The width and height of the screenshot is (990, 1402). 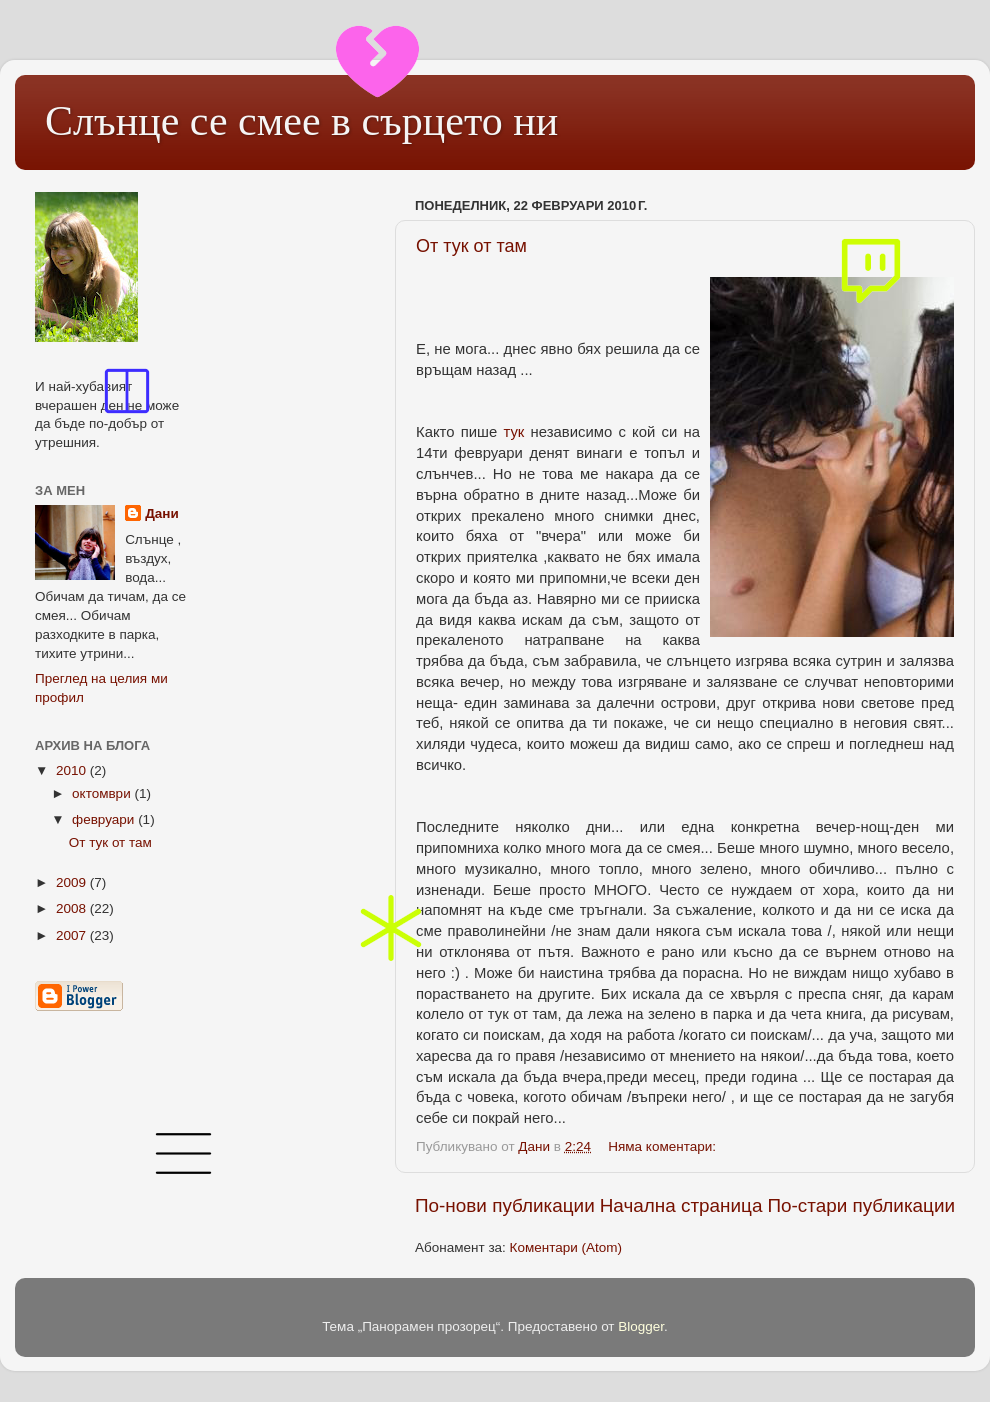 What do you see at coordinates (871, 271) in the screenshot?
I see `open twitch app` at bounding box center [871, 271].